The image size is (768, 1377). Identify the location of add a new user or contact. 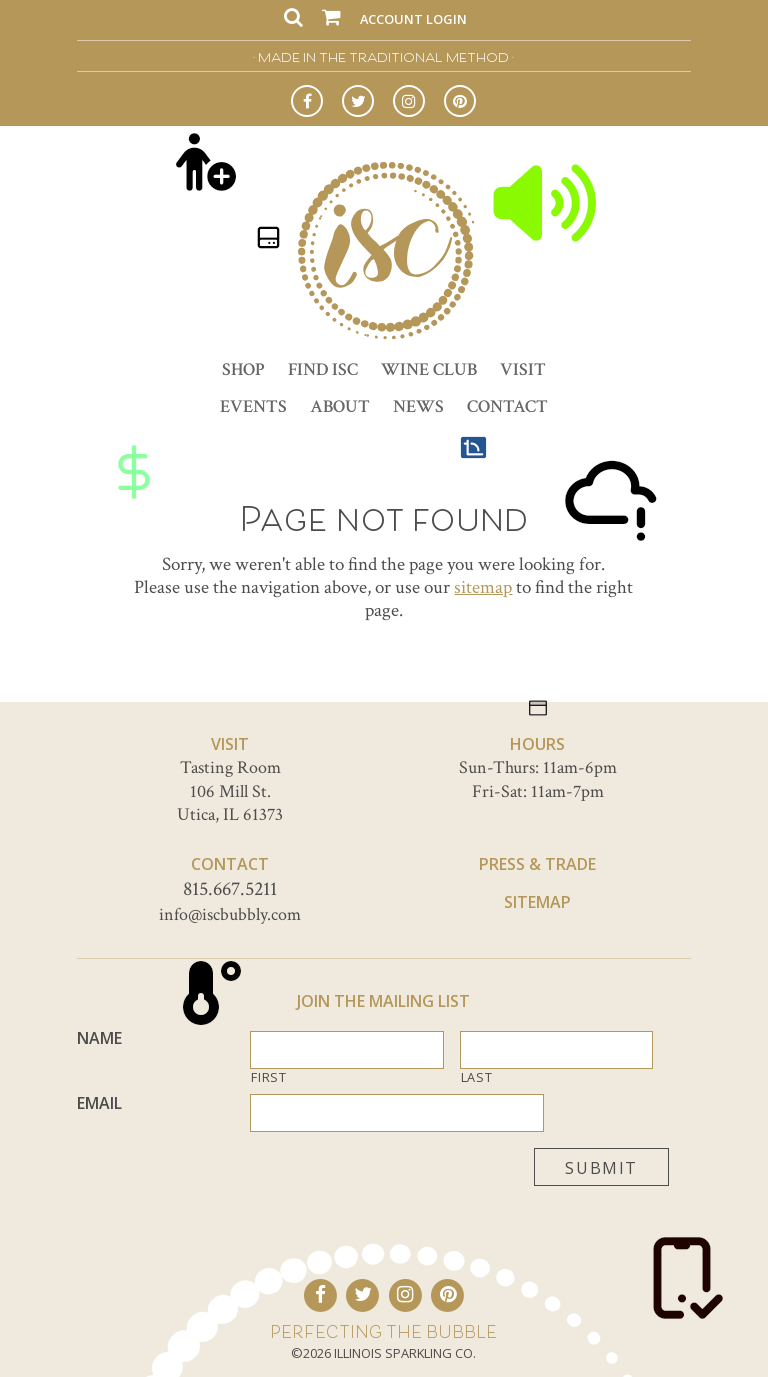
(204, 162).